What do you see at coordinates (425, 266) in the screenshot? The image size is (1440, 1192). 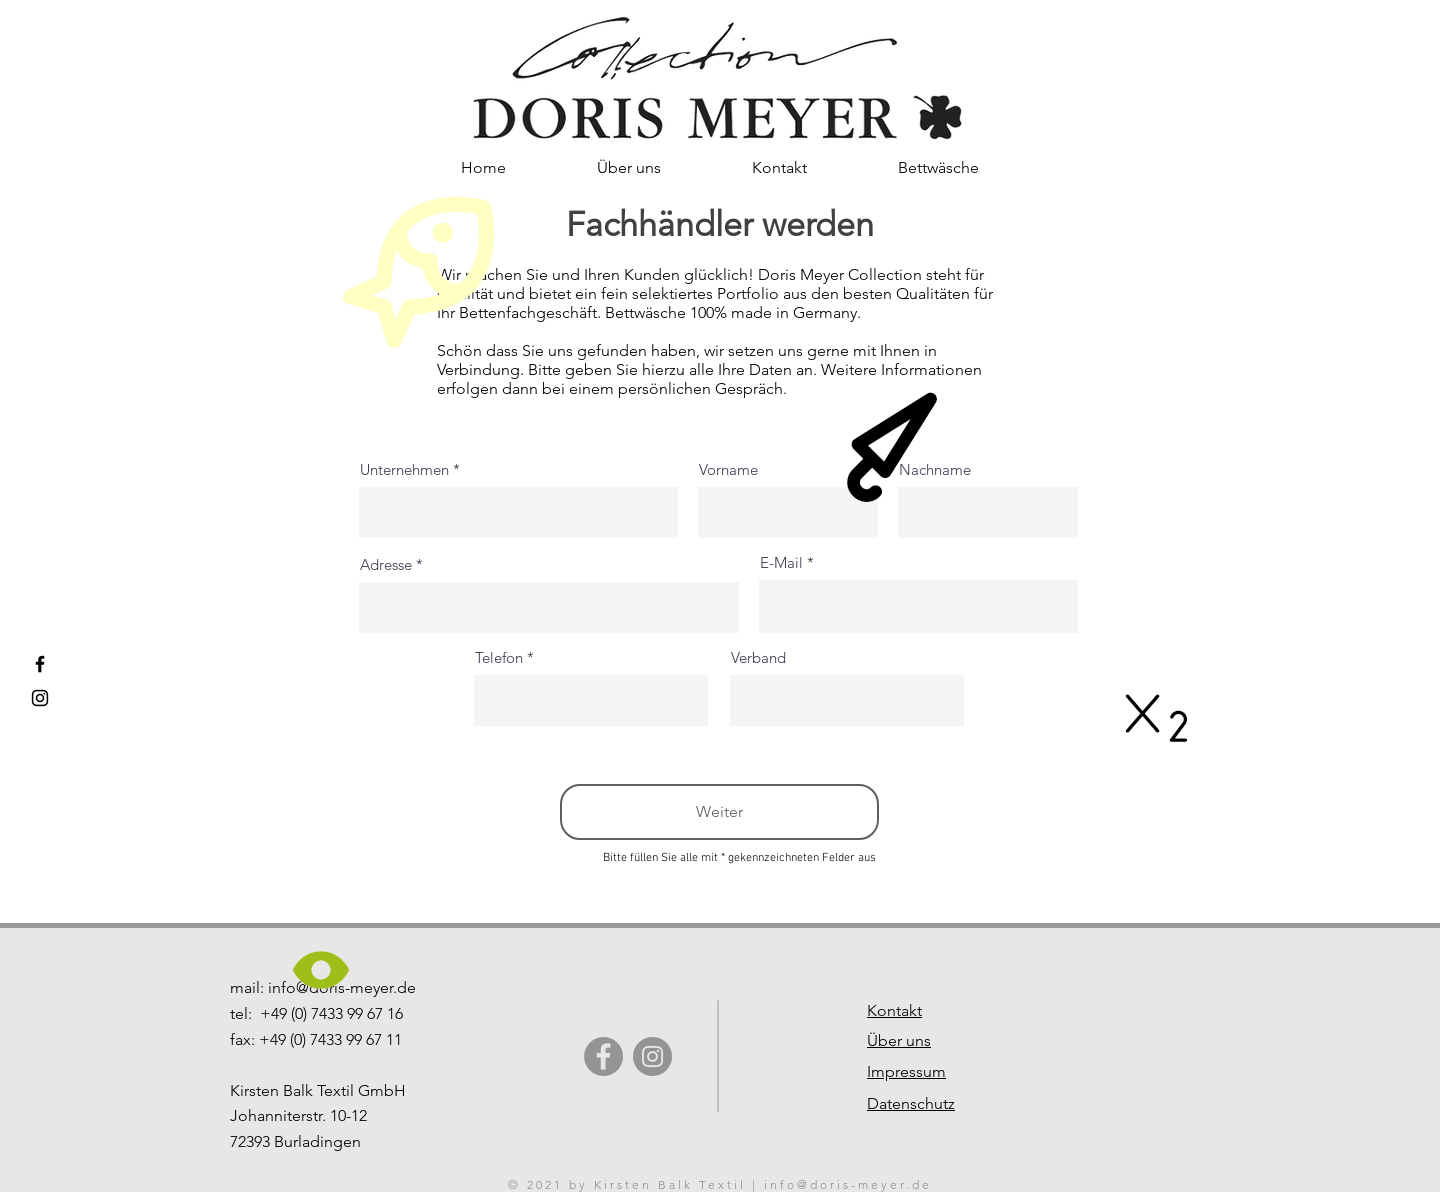 I see `browse seafood or fish-related content` at bounding box center [425, 266].